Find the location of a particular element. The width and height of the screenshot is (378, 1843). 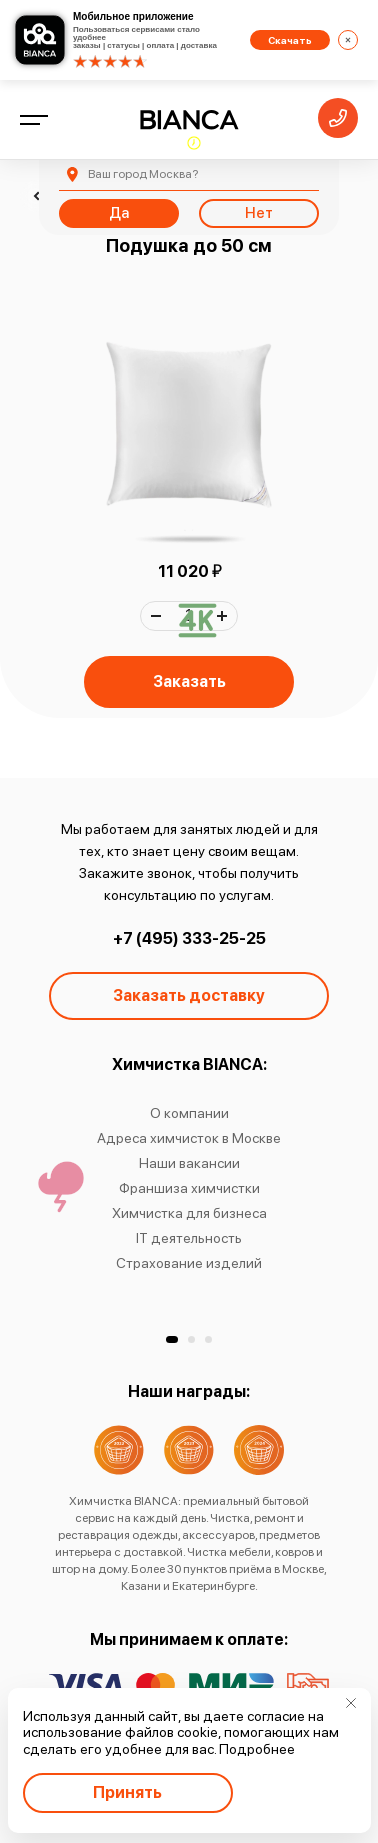

view time or clock settings is located at coordinates (194, 143).